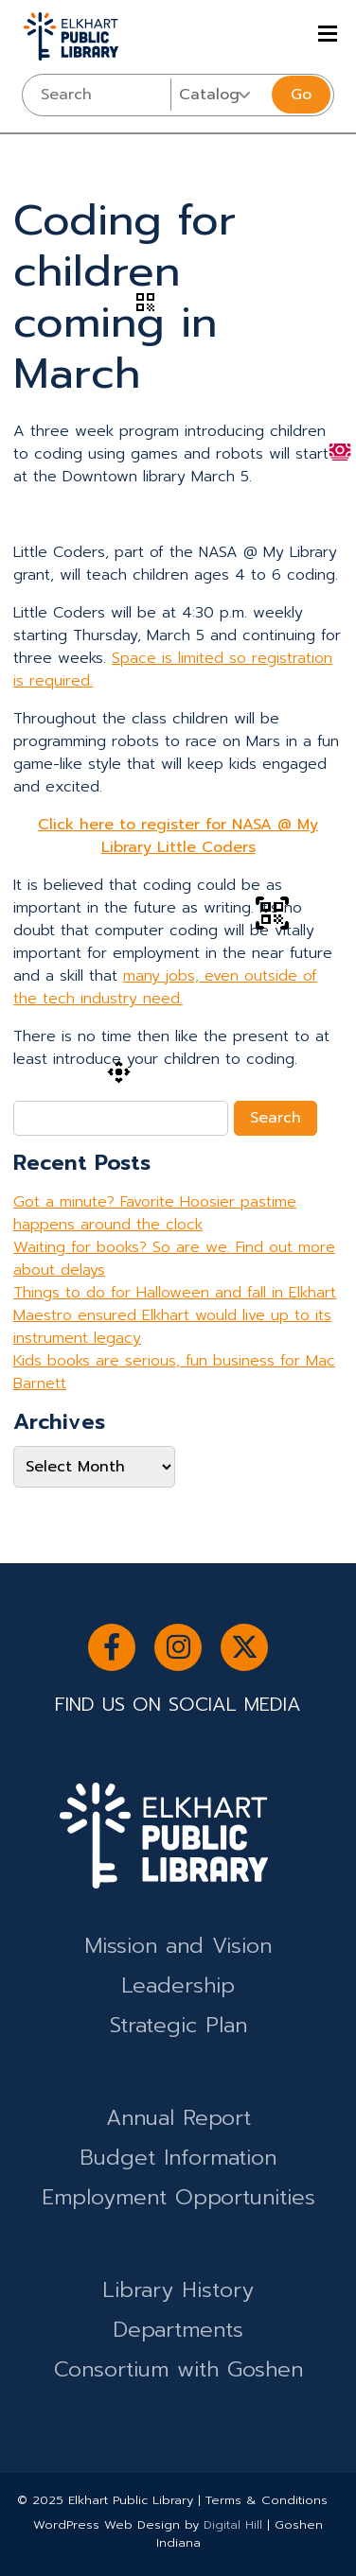  I want to click on scan or generate a QR code, so click(145, 302).